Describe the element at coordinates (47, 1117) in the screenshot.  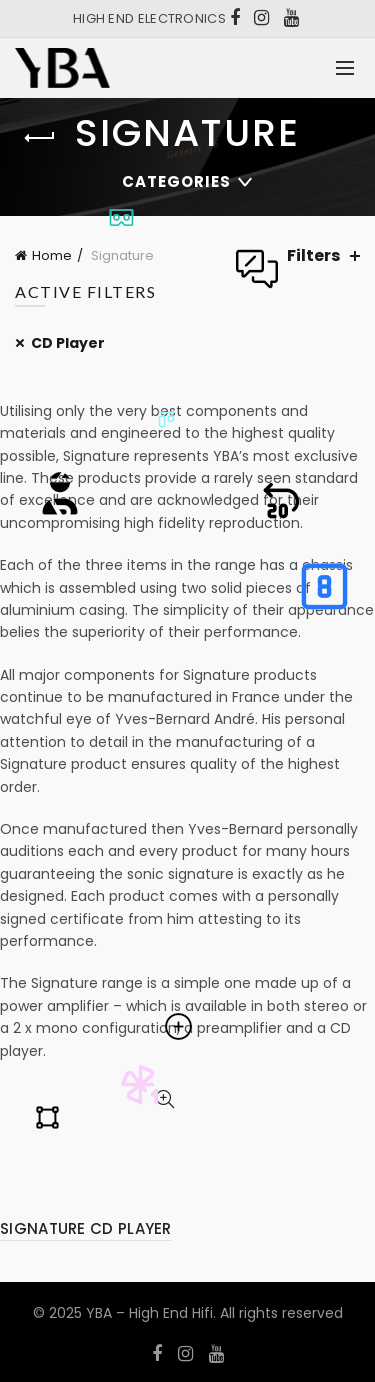
I see `access vector editing tools` at that location.